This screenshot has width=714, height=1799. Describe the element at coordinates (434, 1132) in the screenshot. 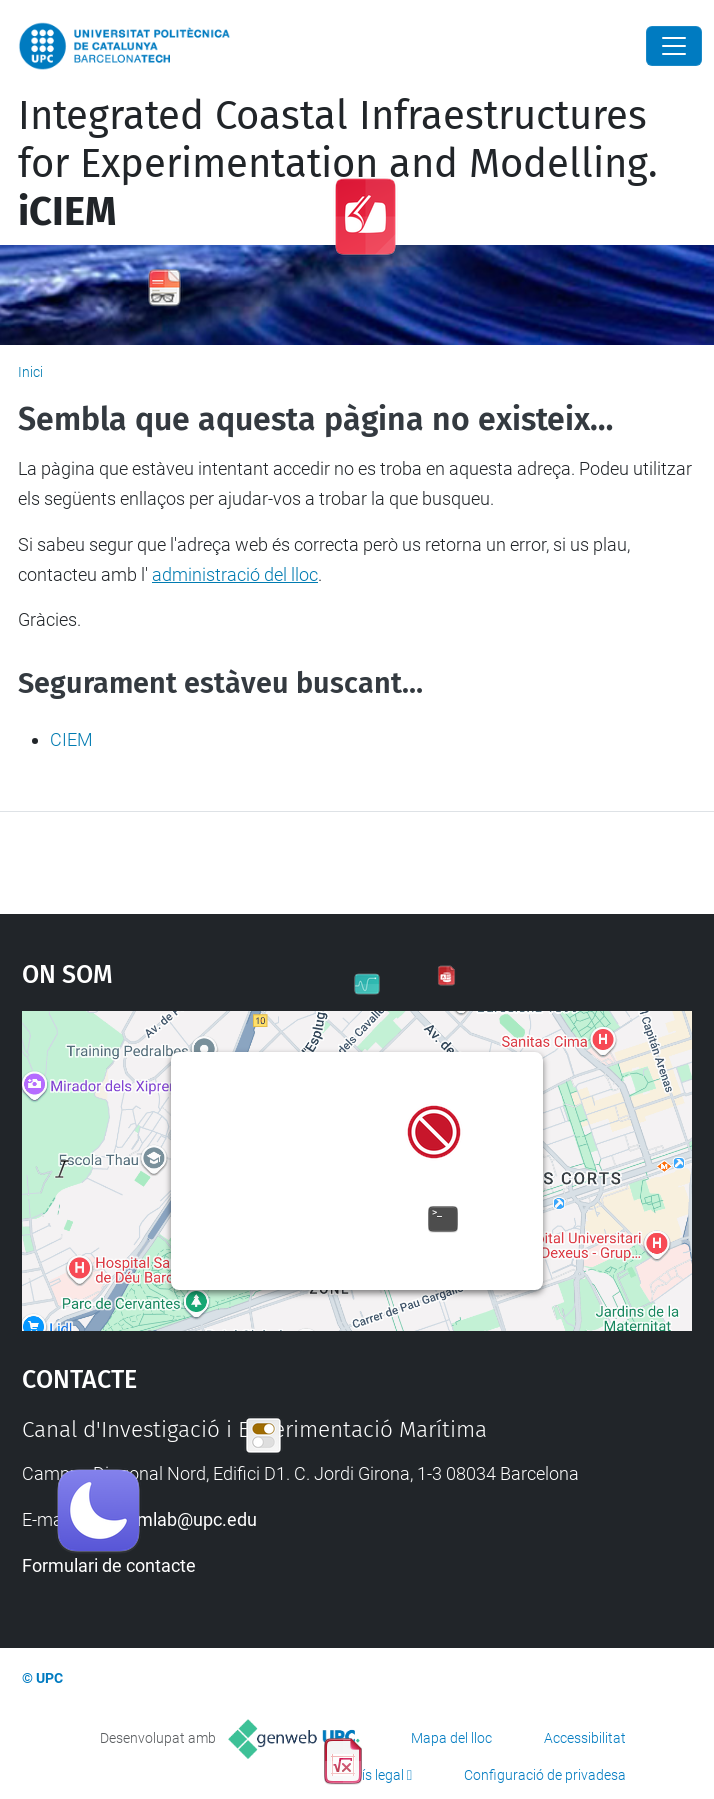

I see `delete selected email message` at that location.